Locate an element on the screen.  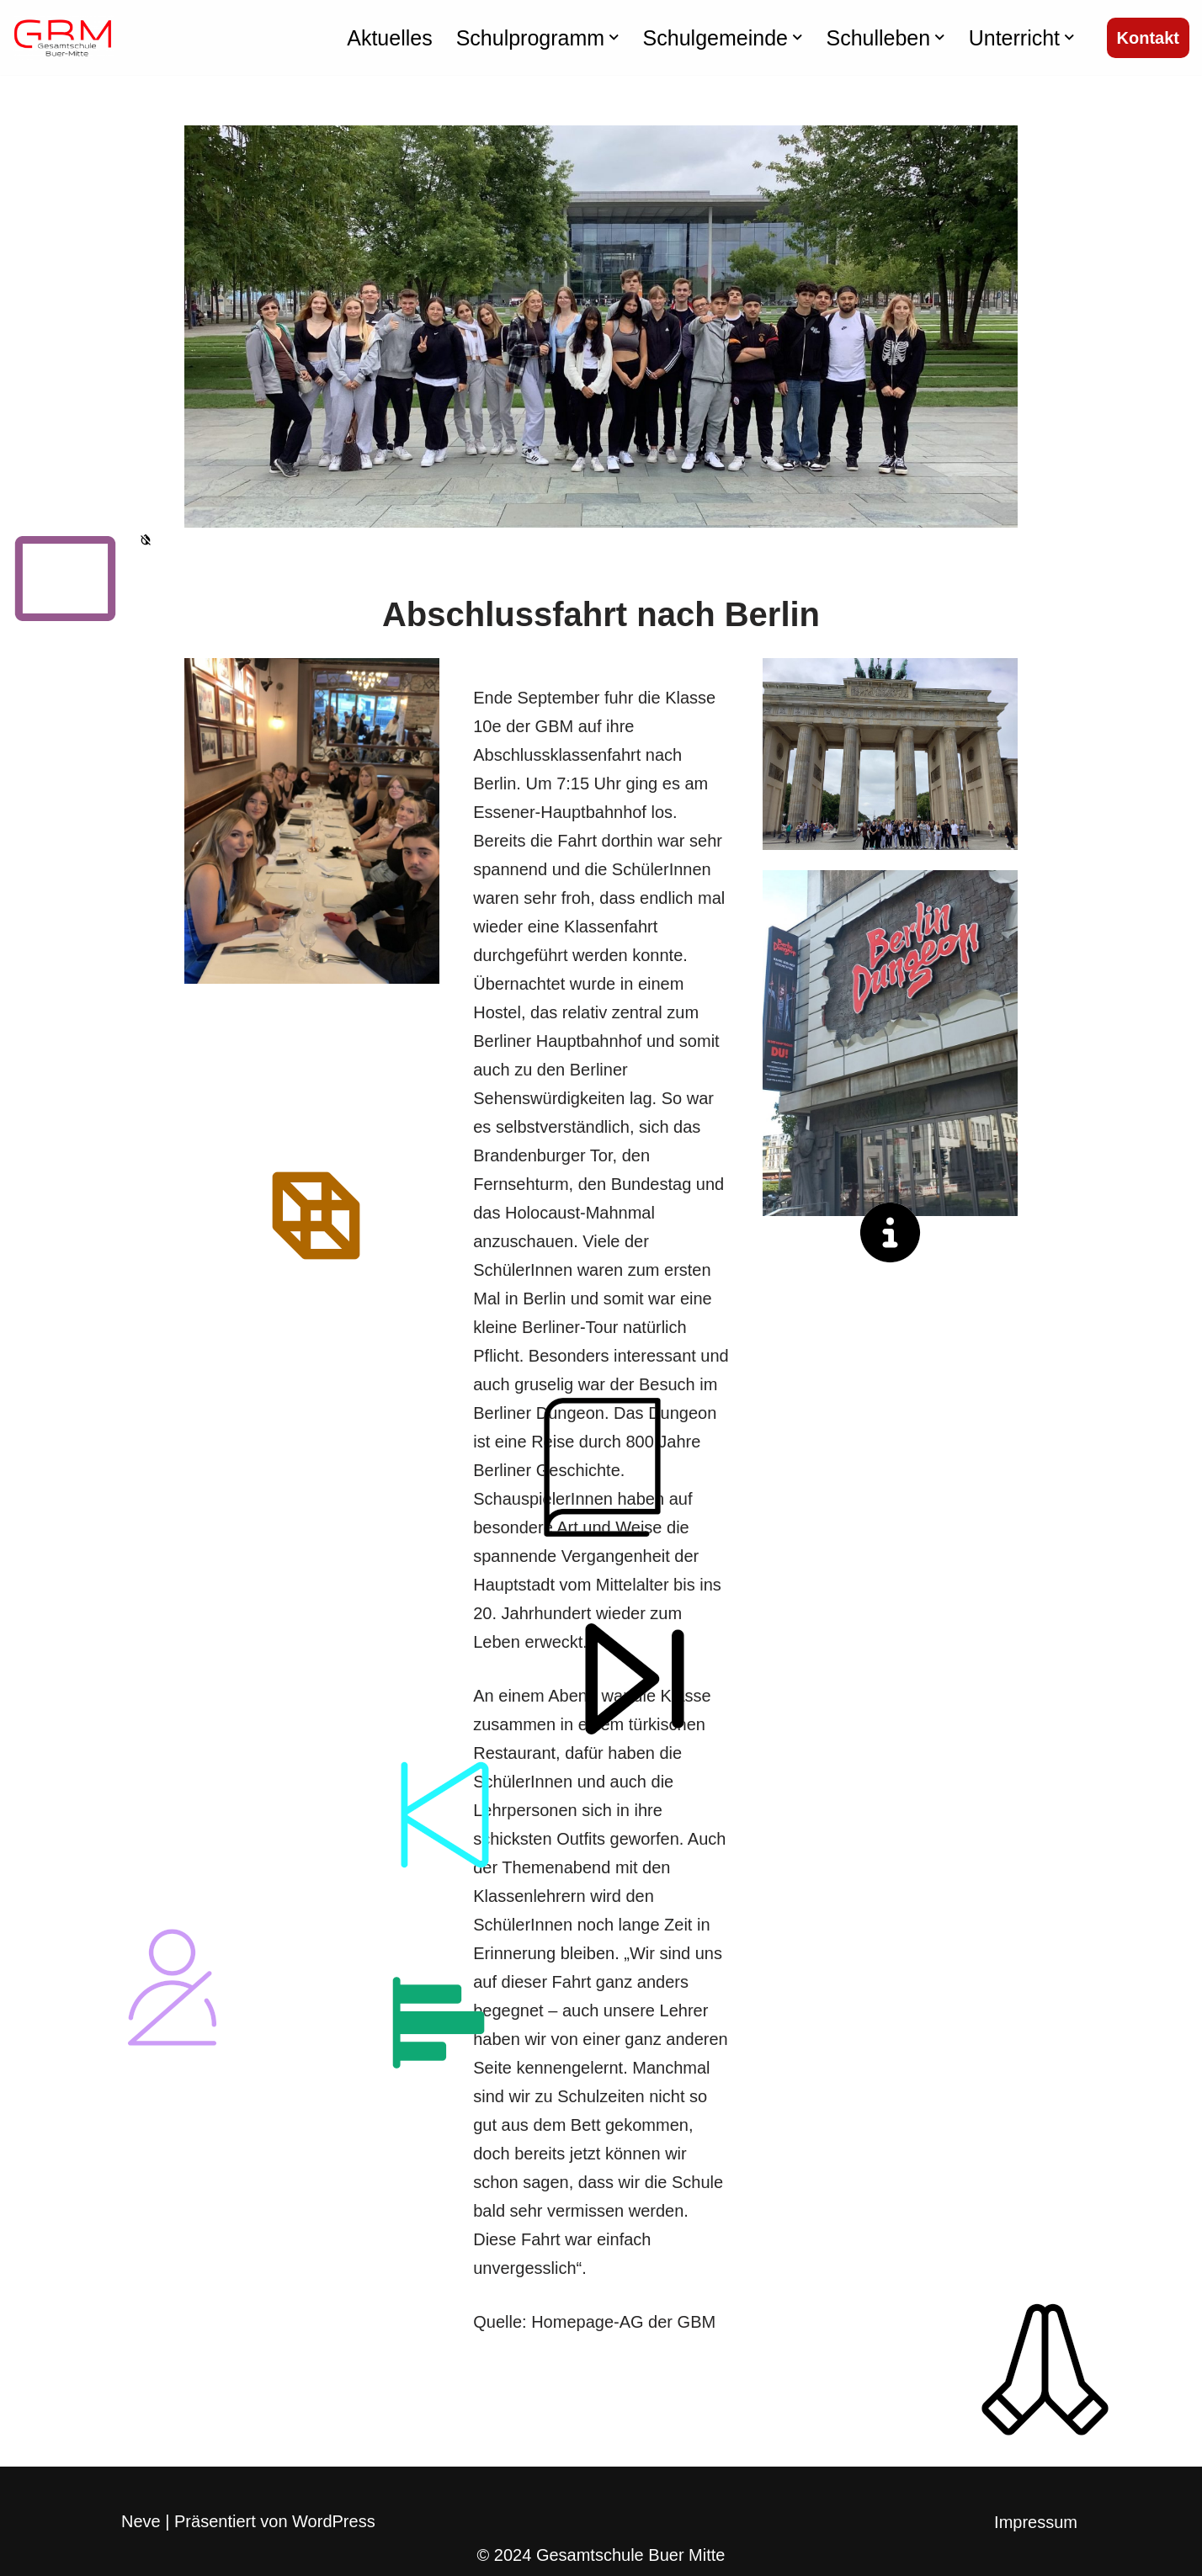
open a book or reading view is located at coordinates (602, 1467).